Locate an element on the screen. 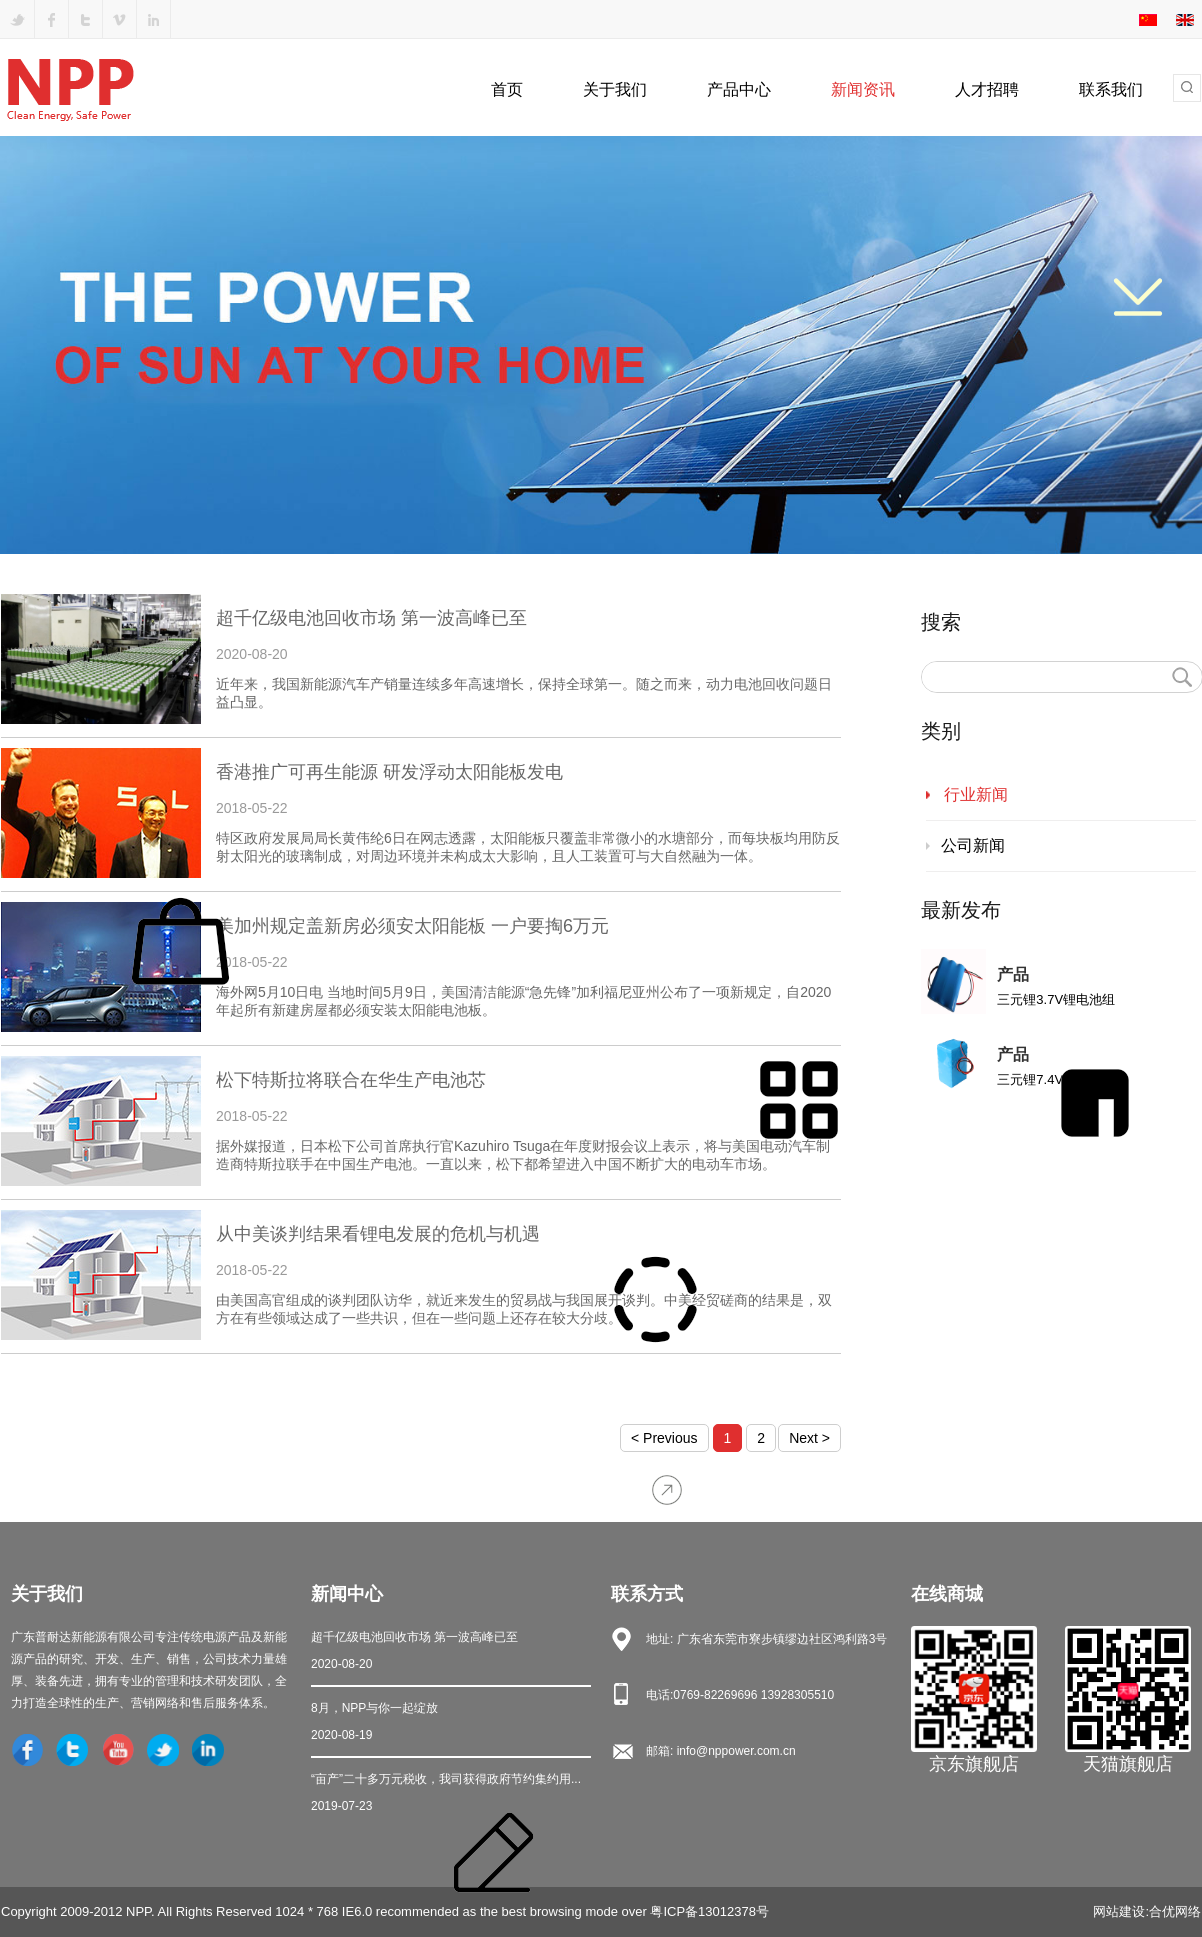  edit content or text is located at coordinates (492, 1854).